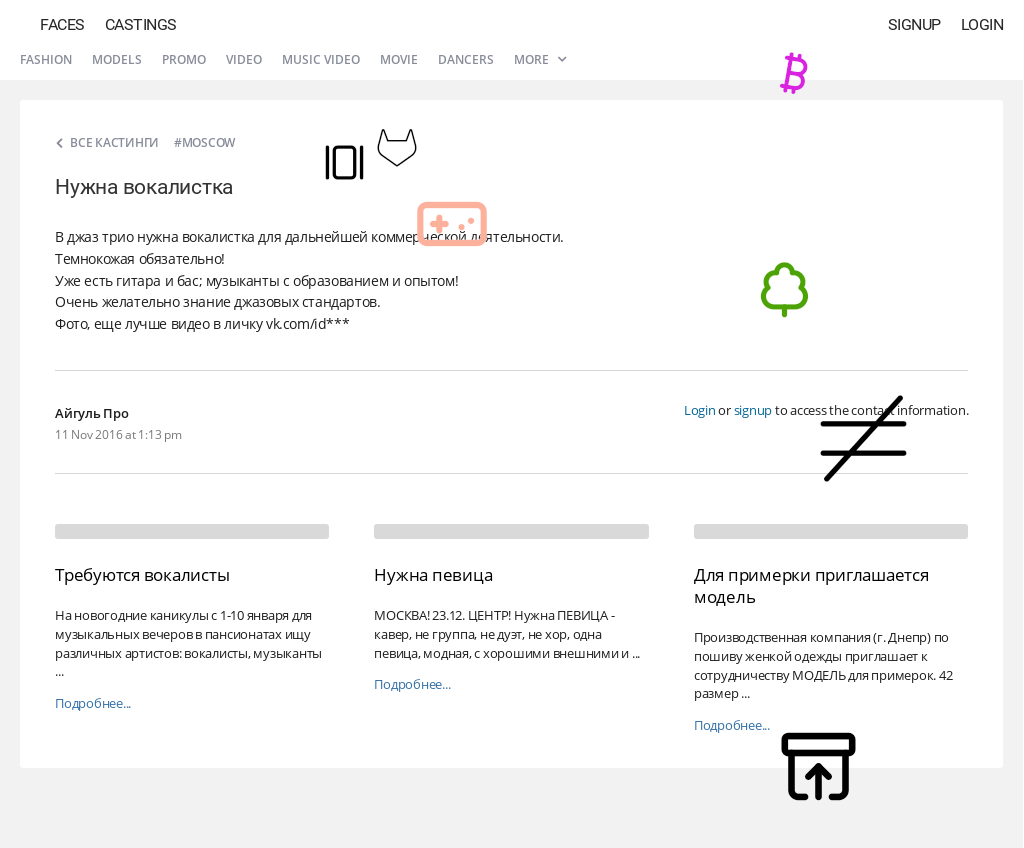 The width and height of the screenshot is (1024, 848). What do you see at coordinates (452, 224) in the screenshot?
I see `access gaming features or settings` at bounding box center [452, 224].